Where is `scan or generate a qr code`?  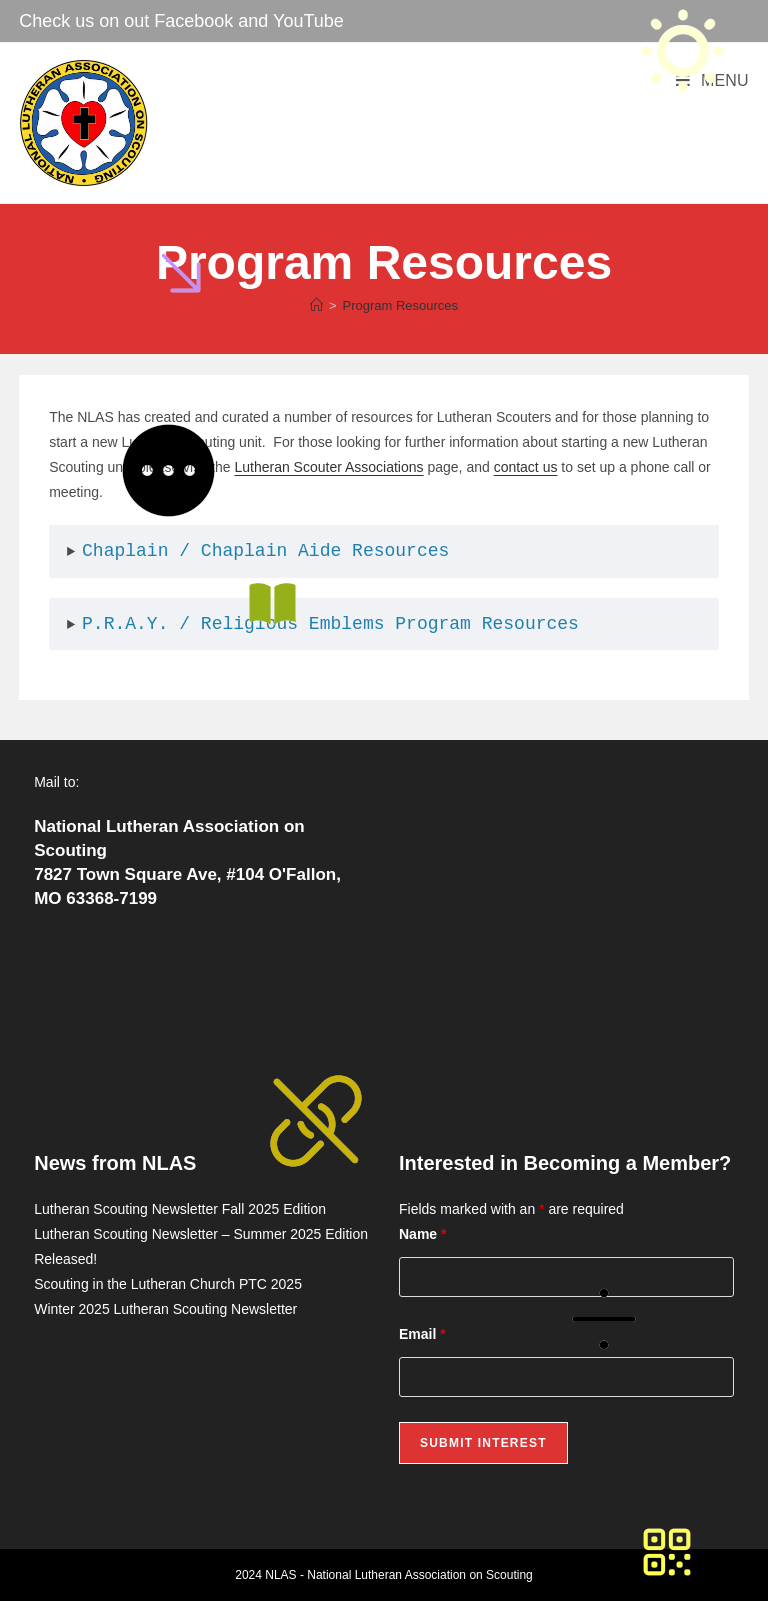
scan or generate a qr code is located at coordinates (667, 1552).